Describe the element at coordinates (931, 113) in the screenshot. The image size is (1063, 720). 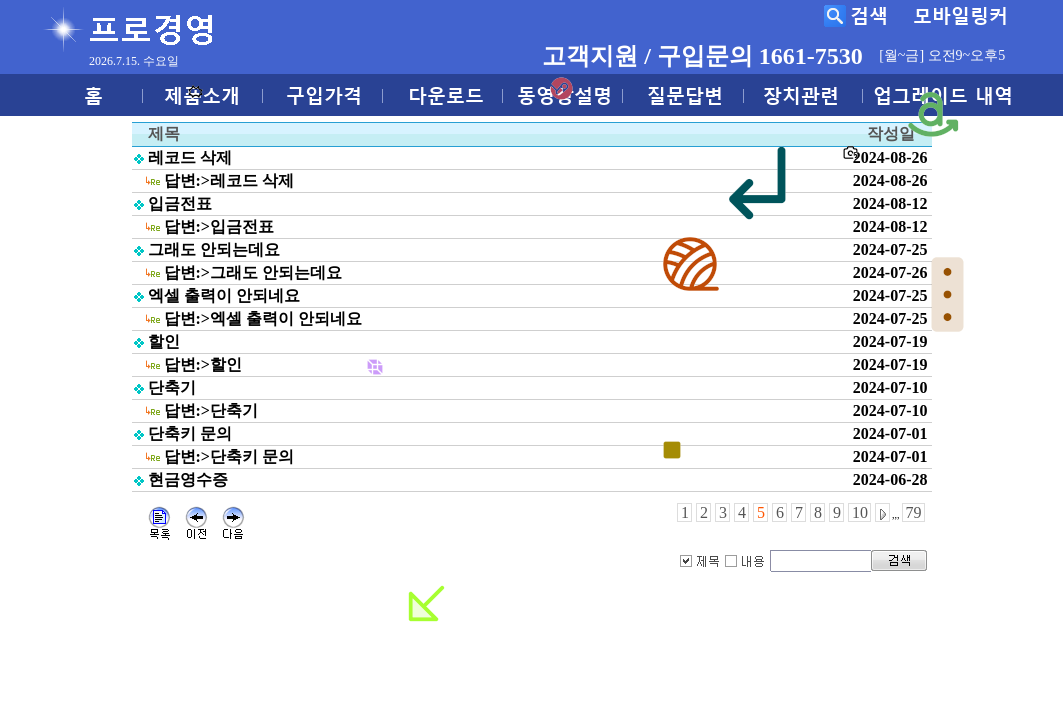
I see `open the Amazon app or website` at that location.